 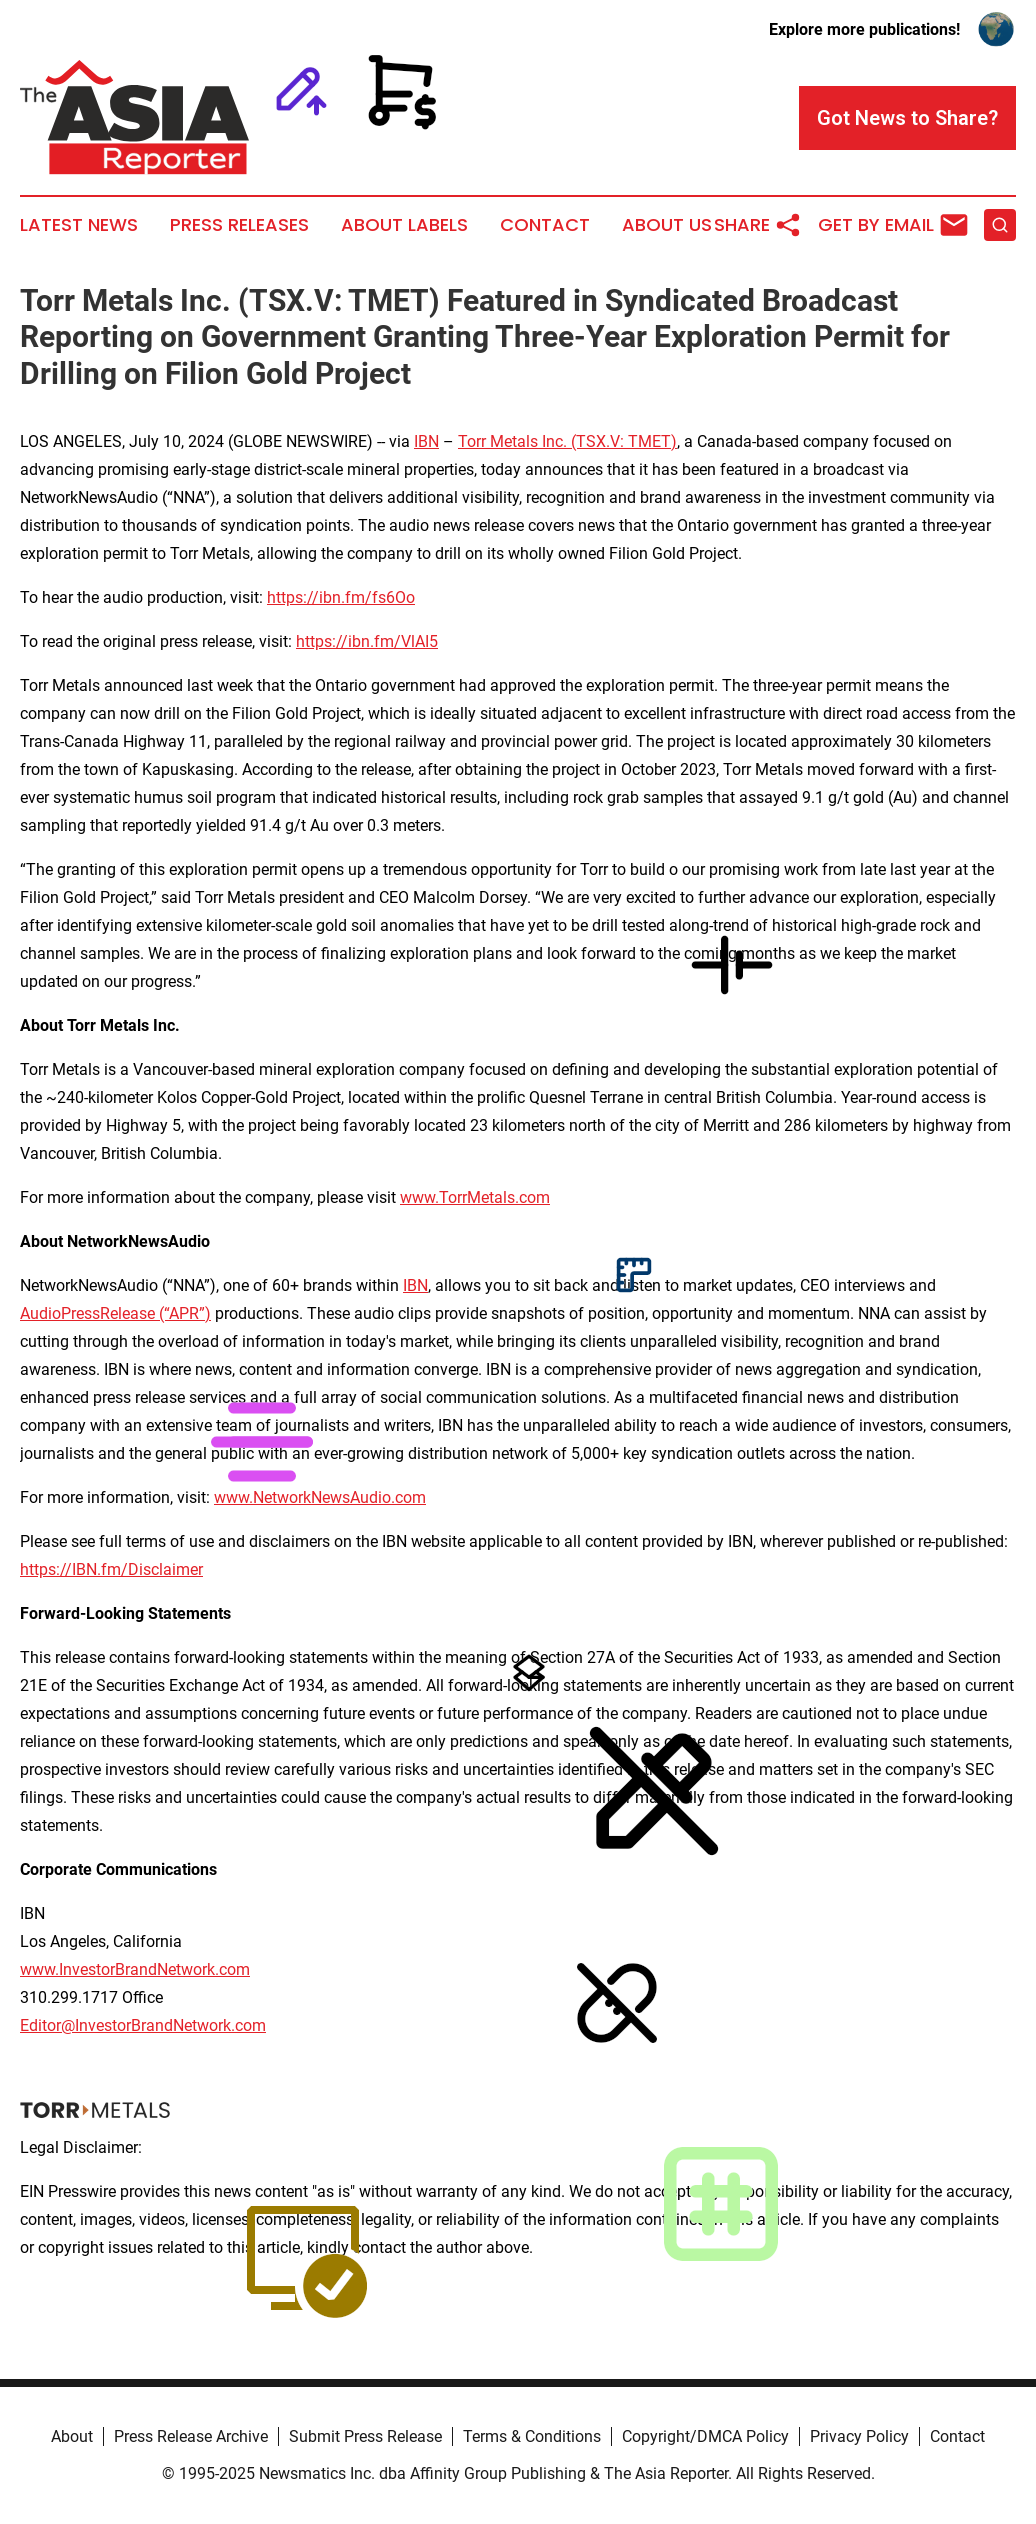 What do you see at coordinates (617, 2003) in the screenshot?
I see `remove or disable bandage/healing indicator` at bounding box center [617, 2003].